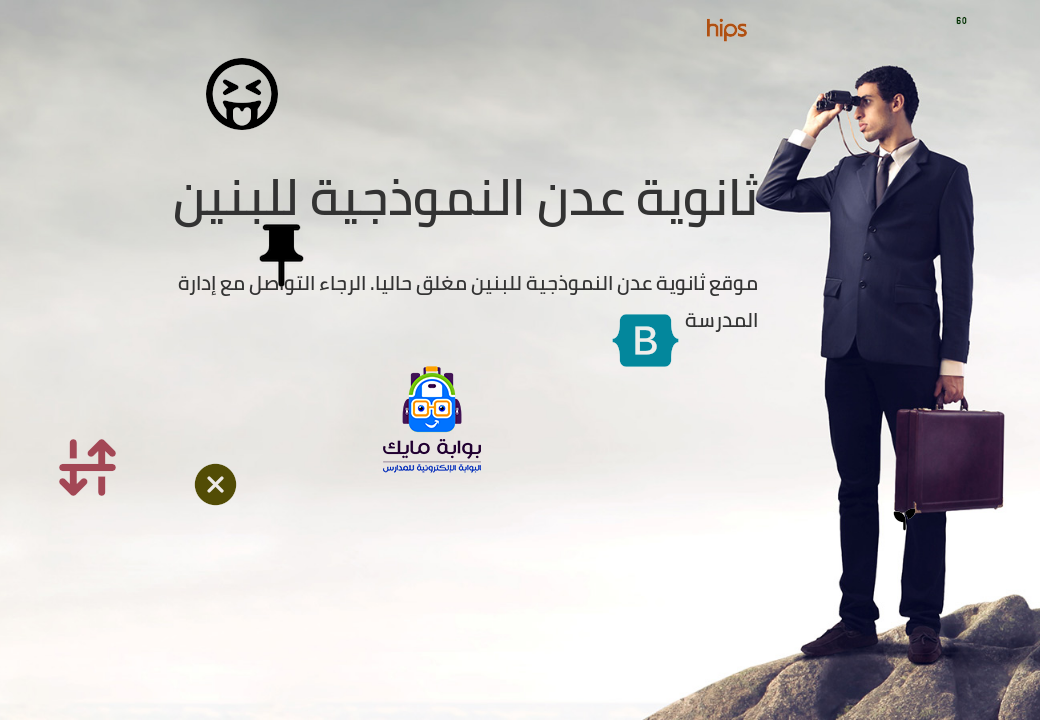  What do you see at coordinates (727, 30) in the screenshot?
I see `hips payment platform logo` at bounding box center [727, 30].